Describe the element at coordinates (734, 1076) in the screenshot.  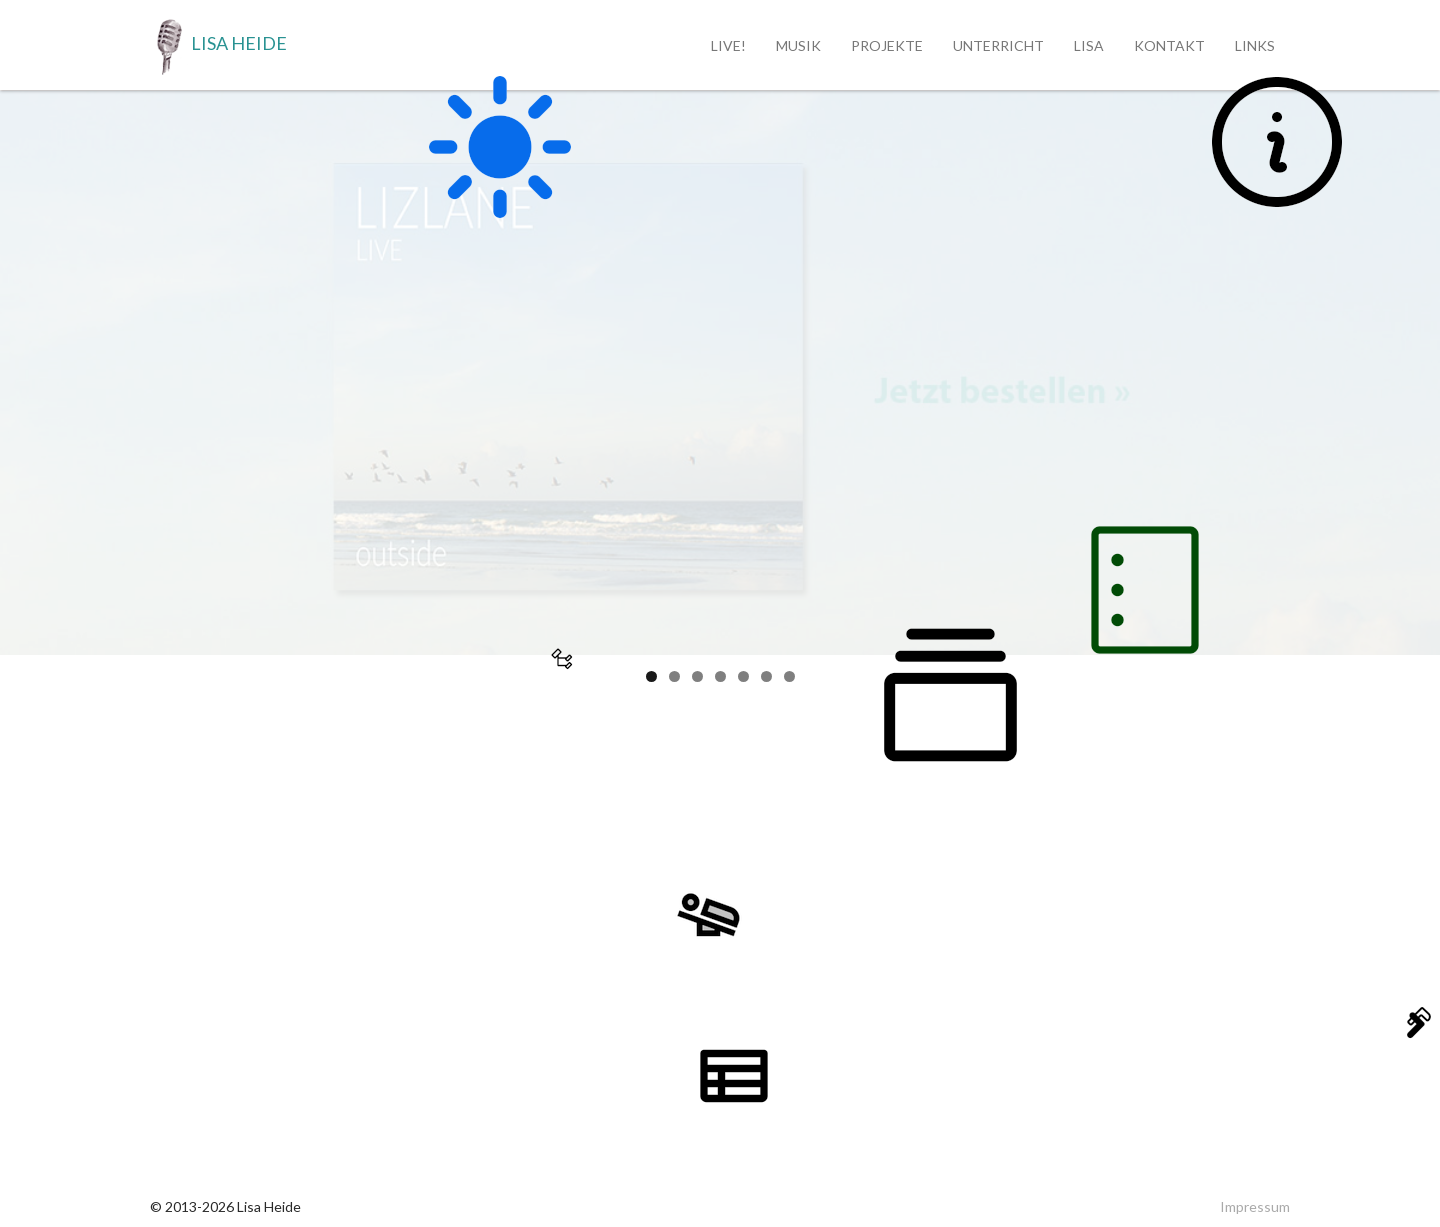
I see `view data in table format` at that location.